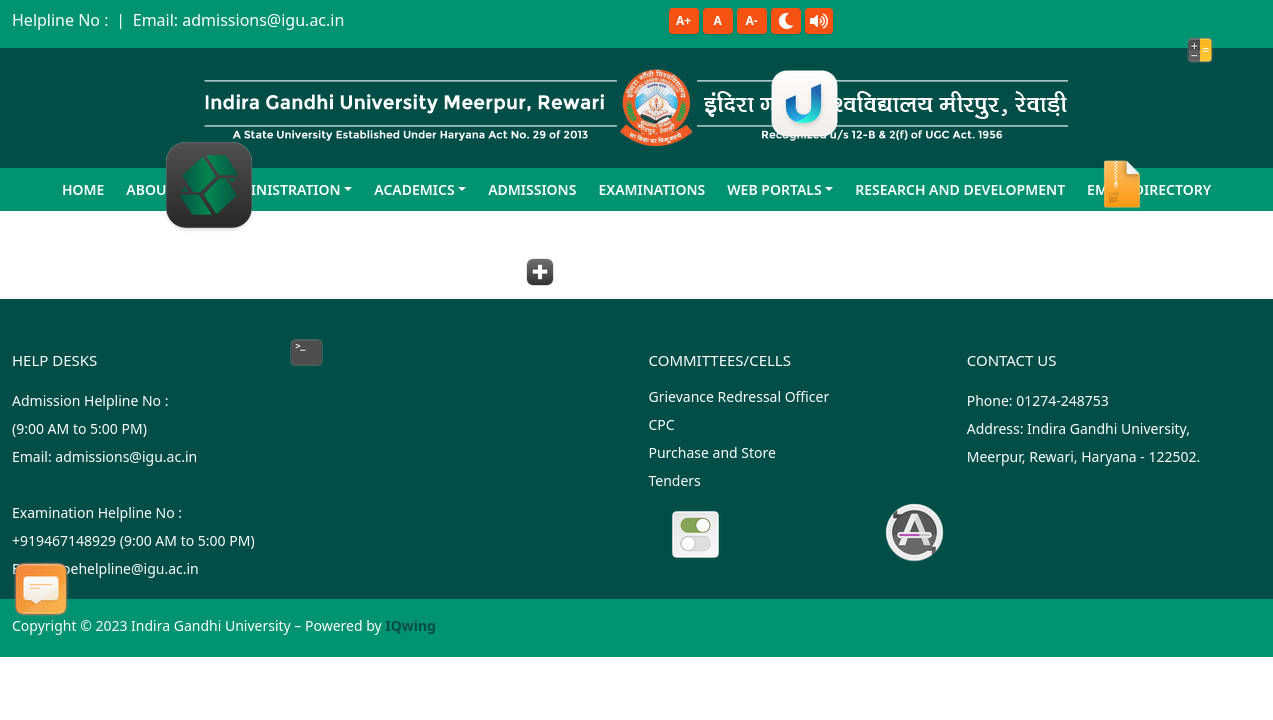 The image size is (1273, 720). Describe the element at coordinates (540, 272) in the screenshot. I see `open the mycanal streaming app` at that location.